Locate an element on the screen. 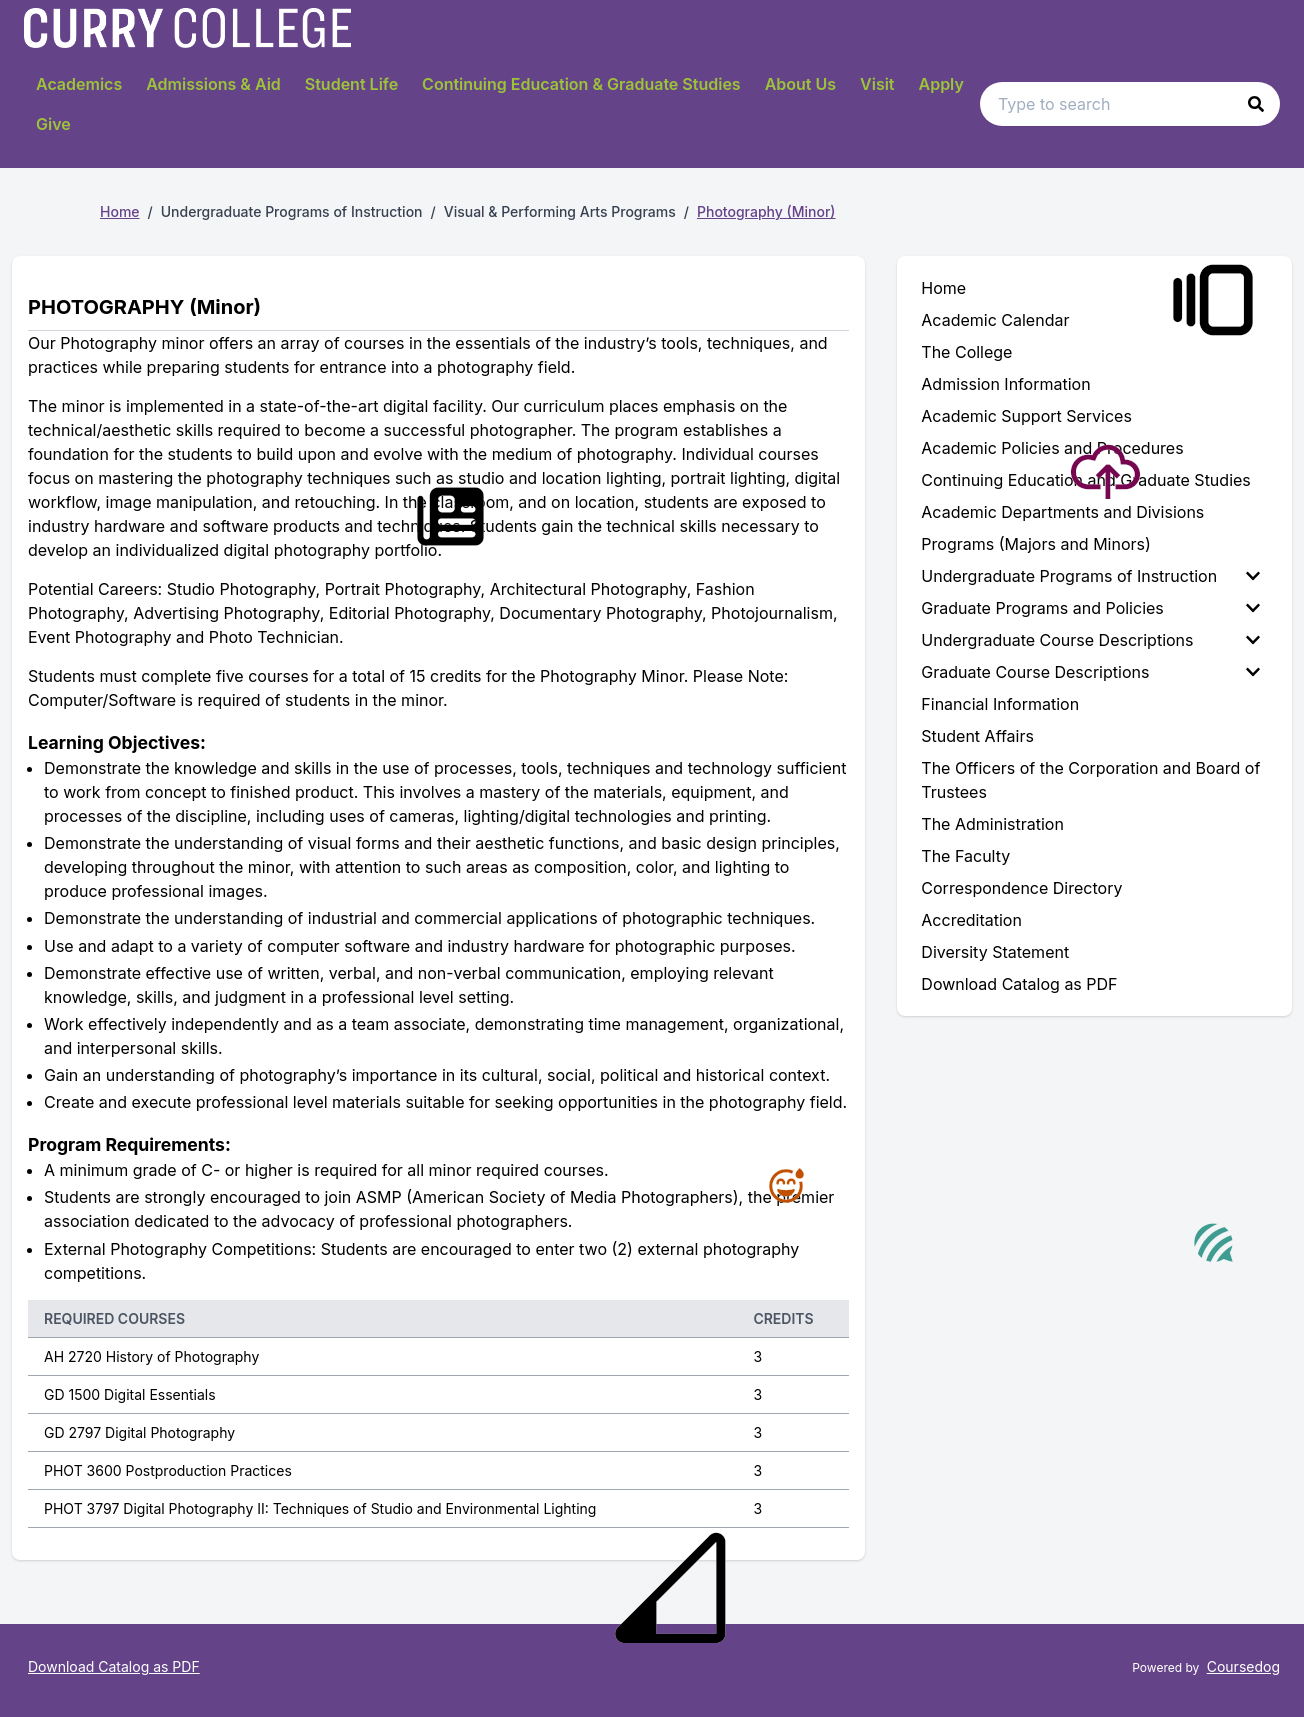 This screenshot has width=1304, height=1717. indicates weak cellular signal strength is located at coordinates (679, 1592).